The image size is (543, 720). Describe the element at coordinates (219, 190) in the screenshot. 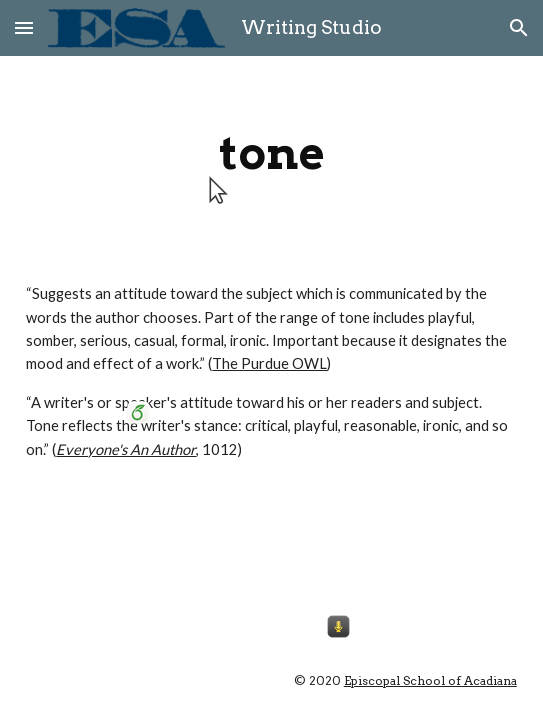

I see `cursor or pointer indicator` at that location.